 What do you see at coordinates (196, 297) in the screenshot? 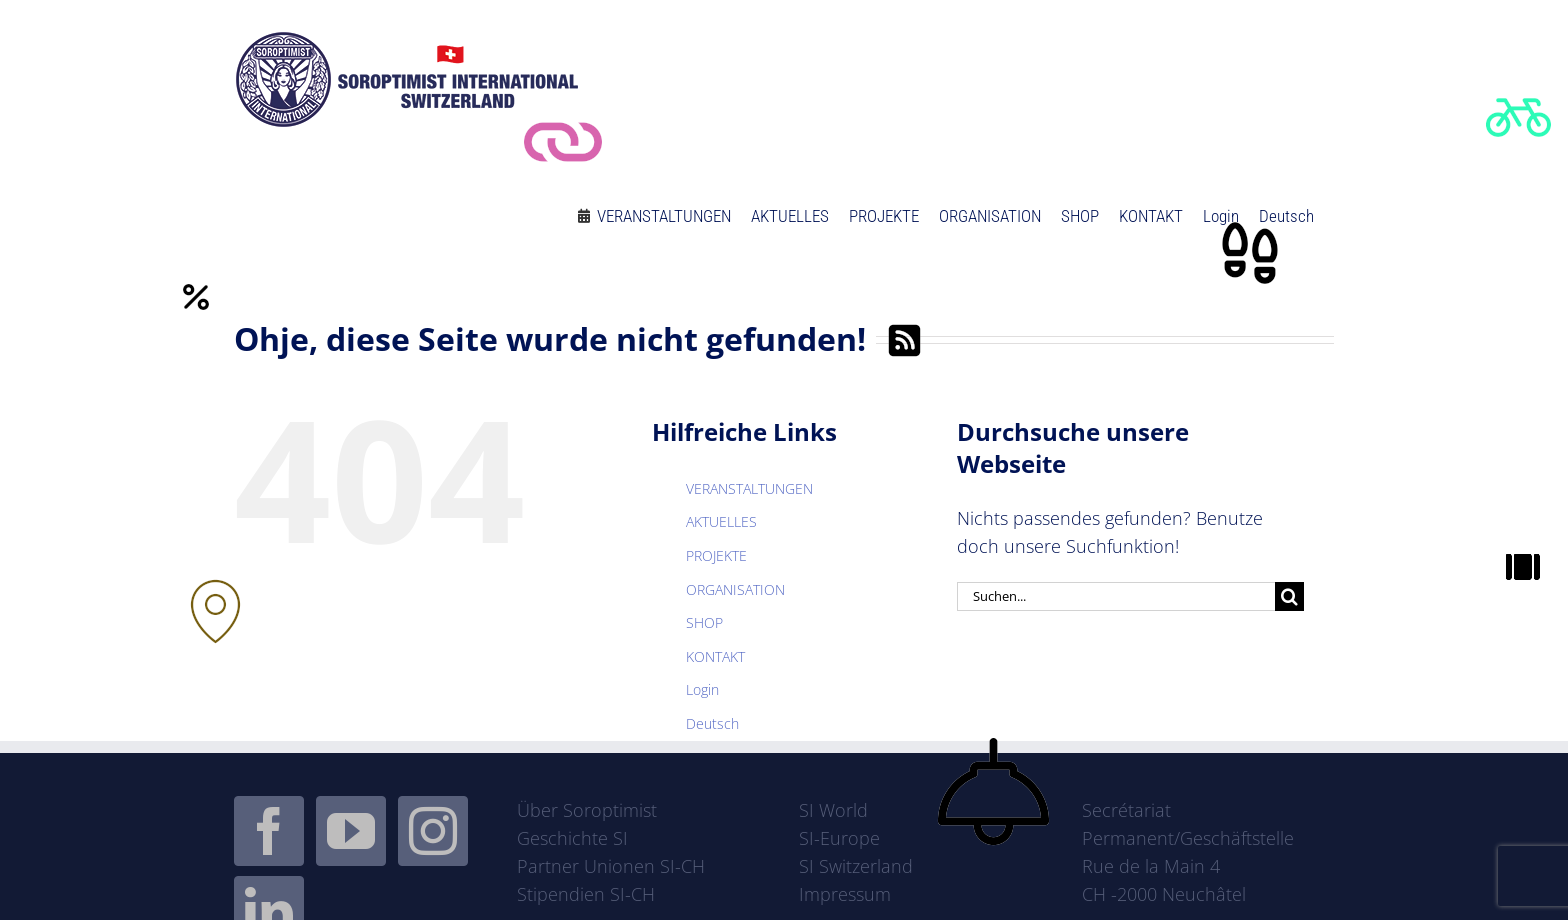
I see `view discount or sale pricing` at bounding box center [196, 297].